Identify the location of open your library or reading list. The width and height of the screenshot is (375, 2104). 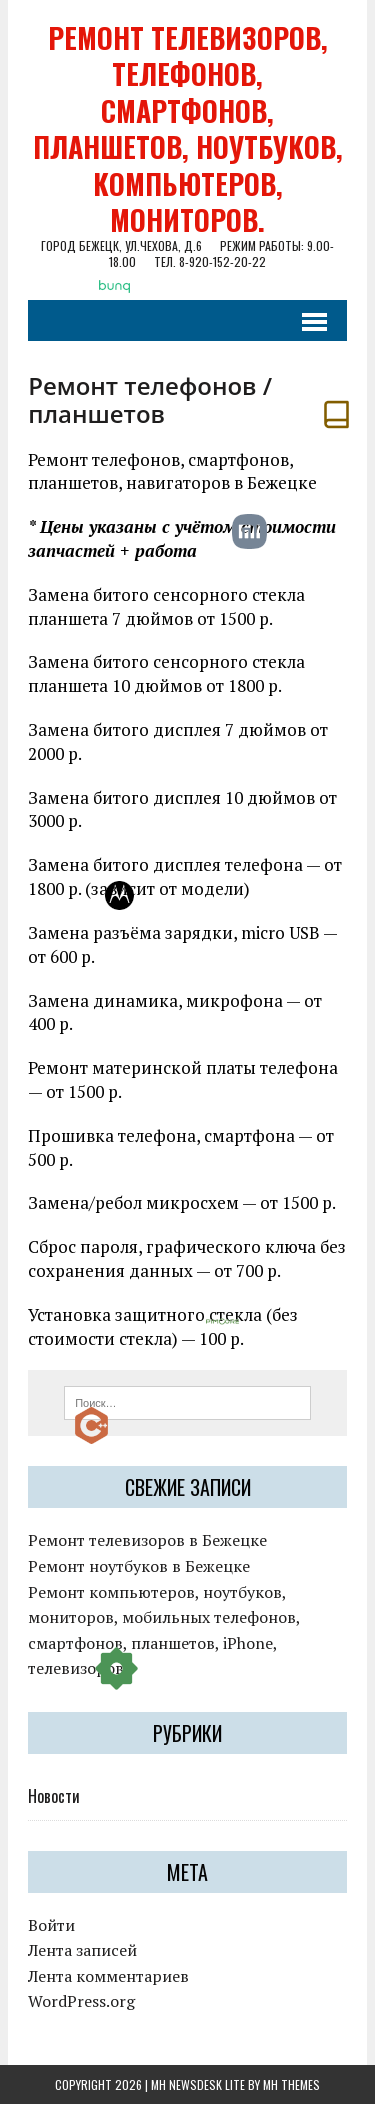
(336, 414).